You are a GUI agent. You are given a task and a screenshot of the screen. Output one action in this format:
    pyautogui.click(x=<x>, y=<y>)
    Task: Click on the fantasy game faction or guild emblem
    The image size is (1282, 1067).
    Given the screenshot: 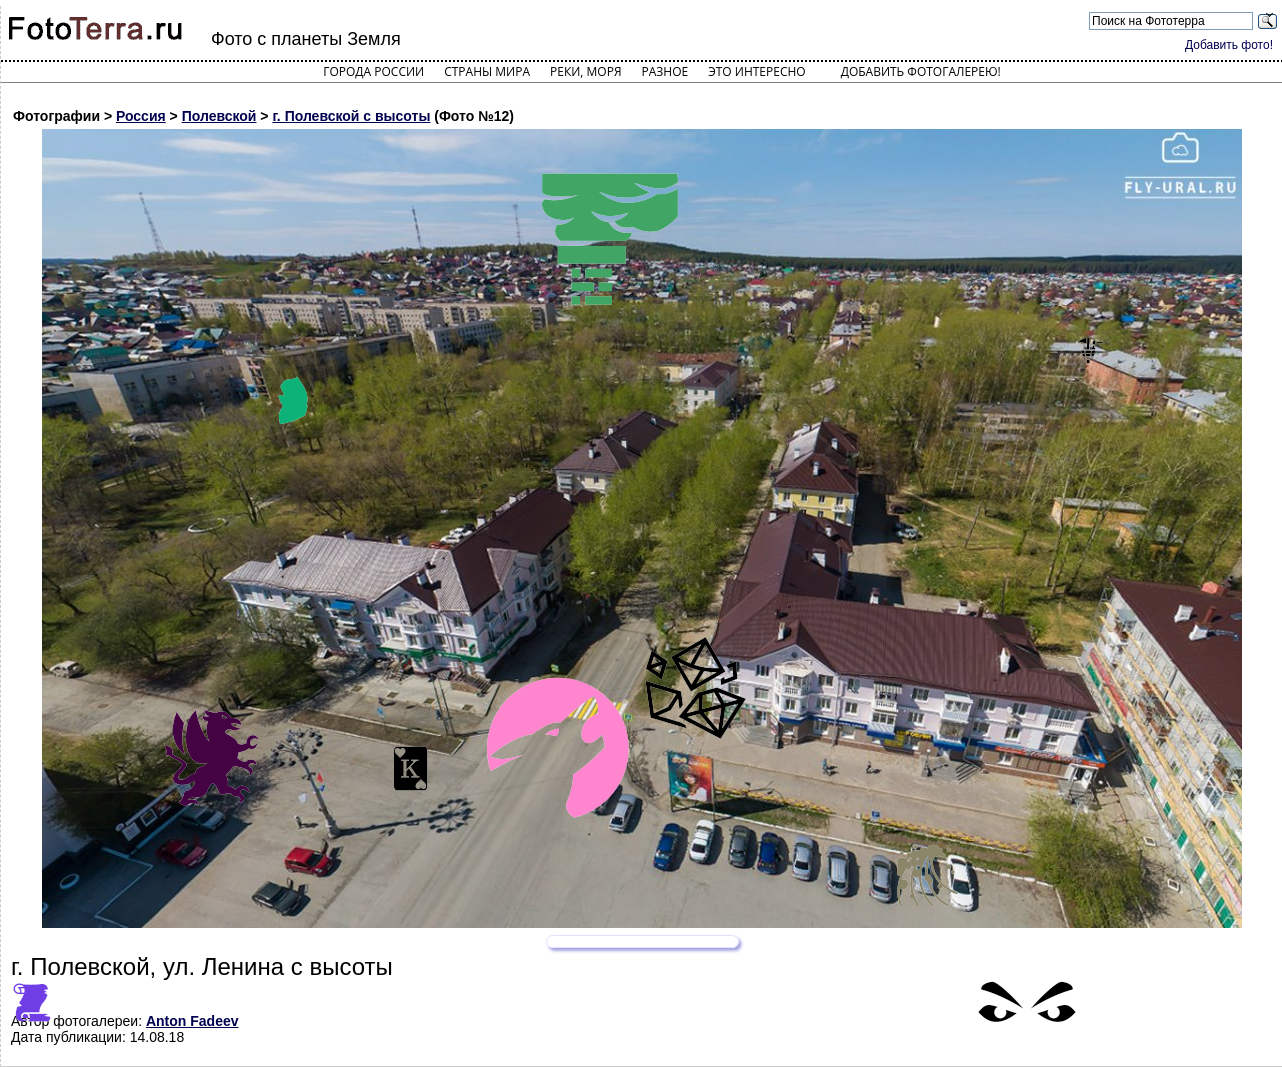 What is the action you would take?
    pyautogui.click(x=211, y=757)
    